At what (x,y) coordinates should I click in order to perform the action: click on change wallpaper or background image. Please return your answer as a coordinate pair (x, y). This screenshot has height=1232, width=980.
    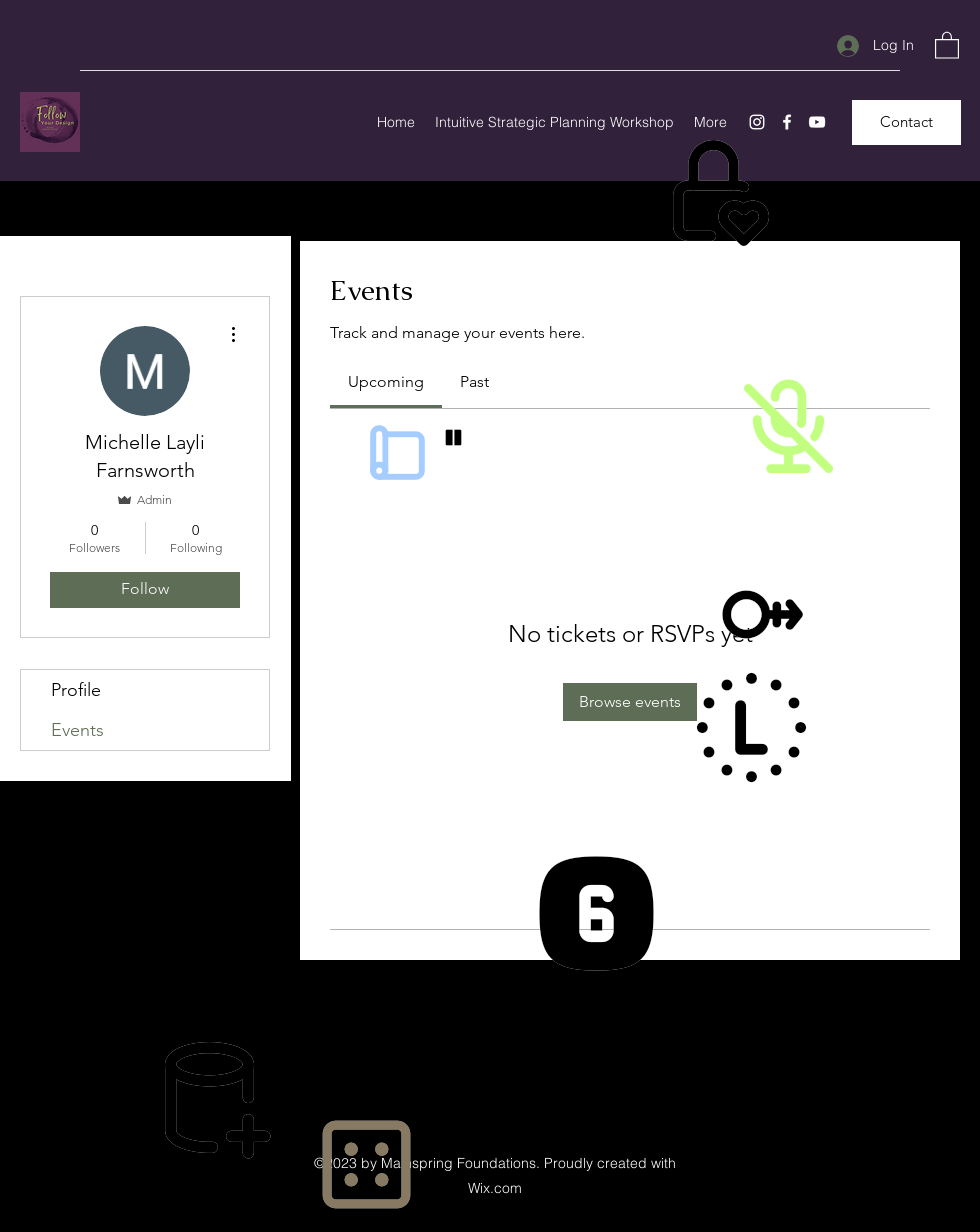
    Looking at the image, I should click on (397, 452).